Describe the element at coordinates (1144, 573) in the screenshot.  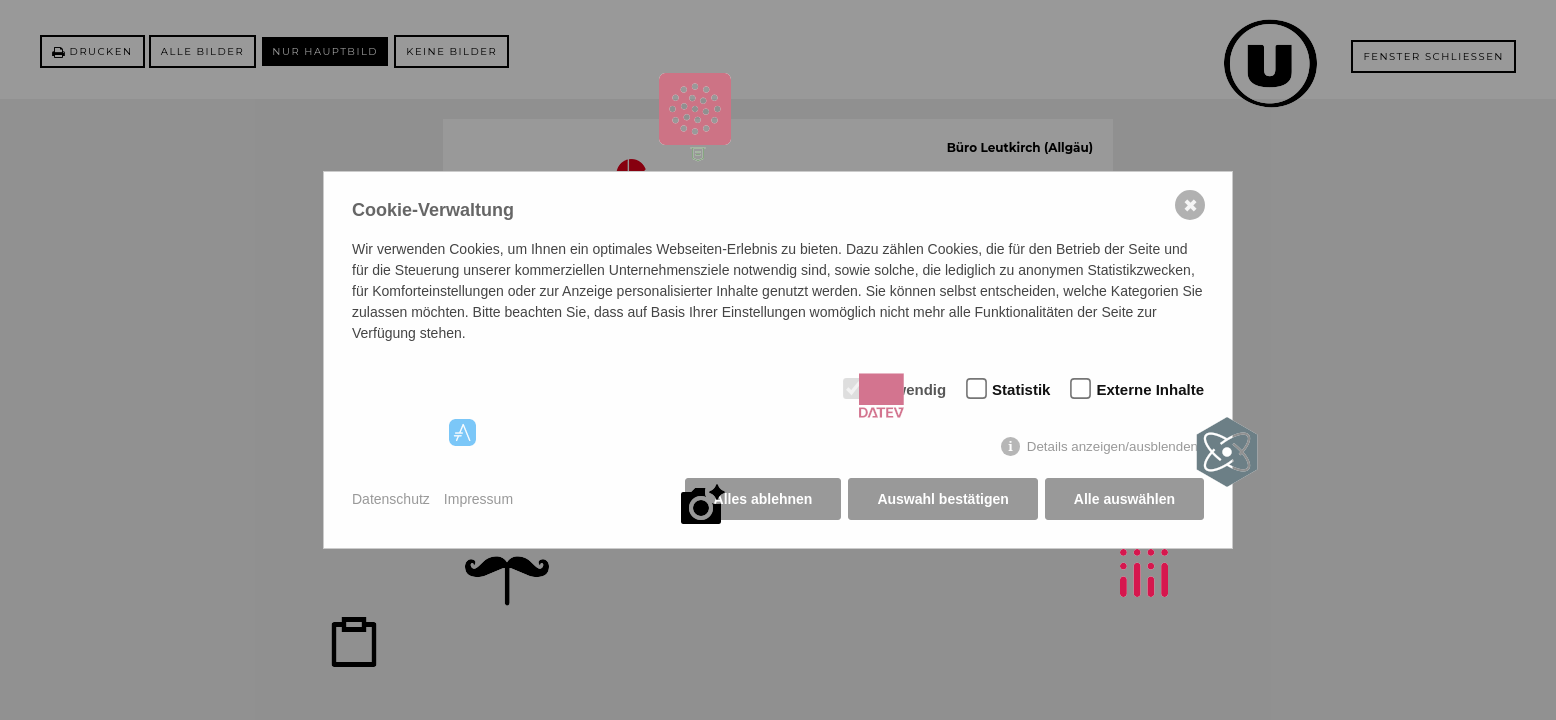
I see `plotly data visualization platform logo` at that location.